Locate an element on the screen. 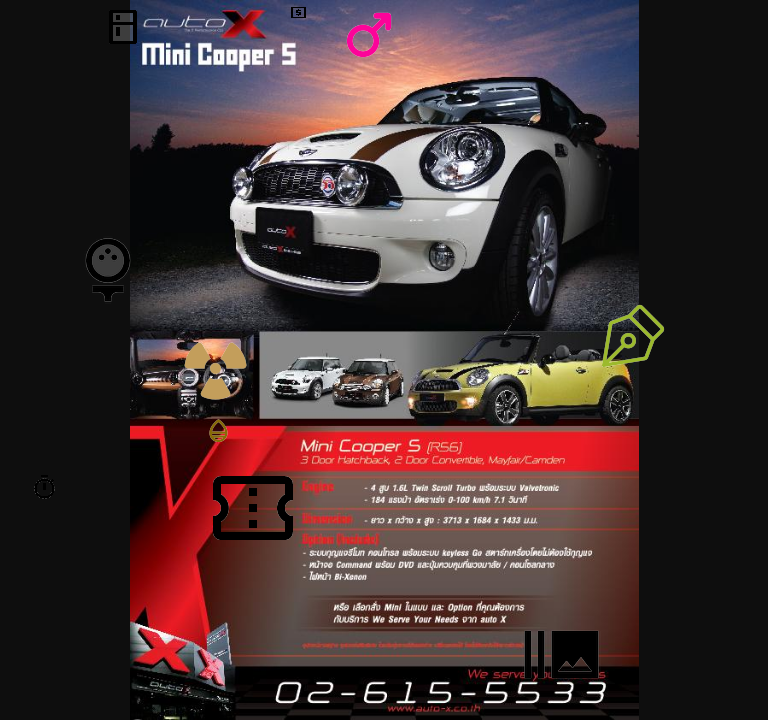 The width and height of the screenshot is (768, 720). access golf sports content or scores is located at coordinates (108, 270).